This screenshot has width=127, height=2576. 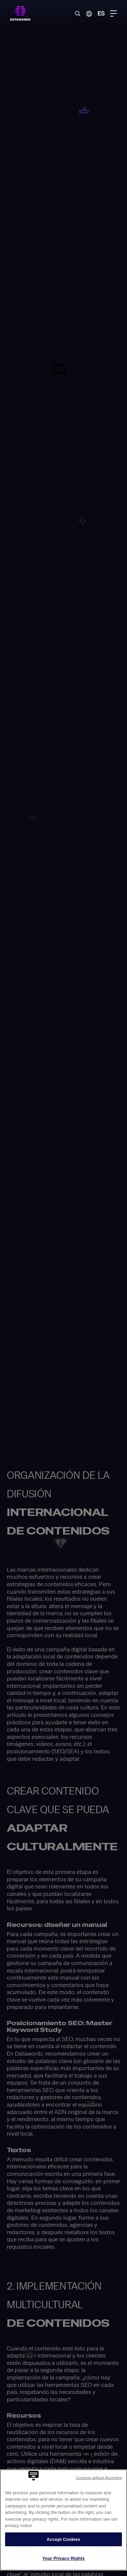 What do you see at coordinates (61, 1543) in the screenshot?
I see `view wifi network information` at bounding box center [61, 1543].